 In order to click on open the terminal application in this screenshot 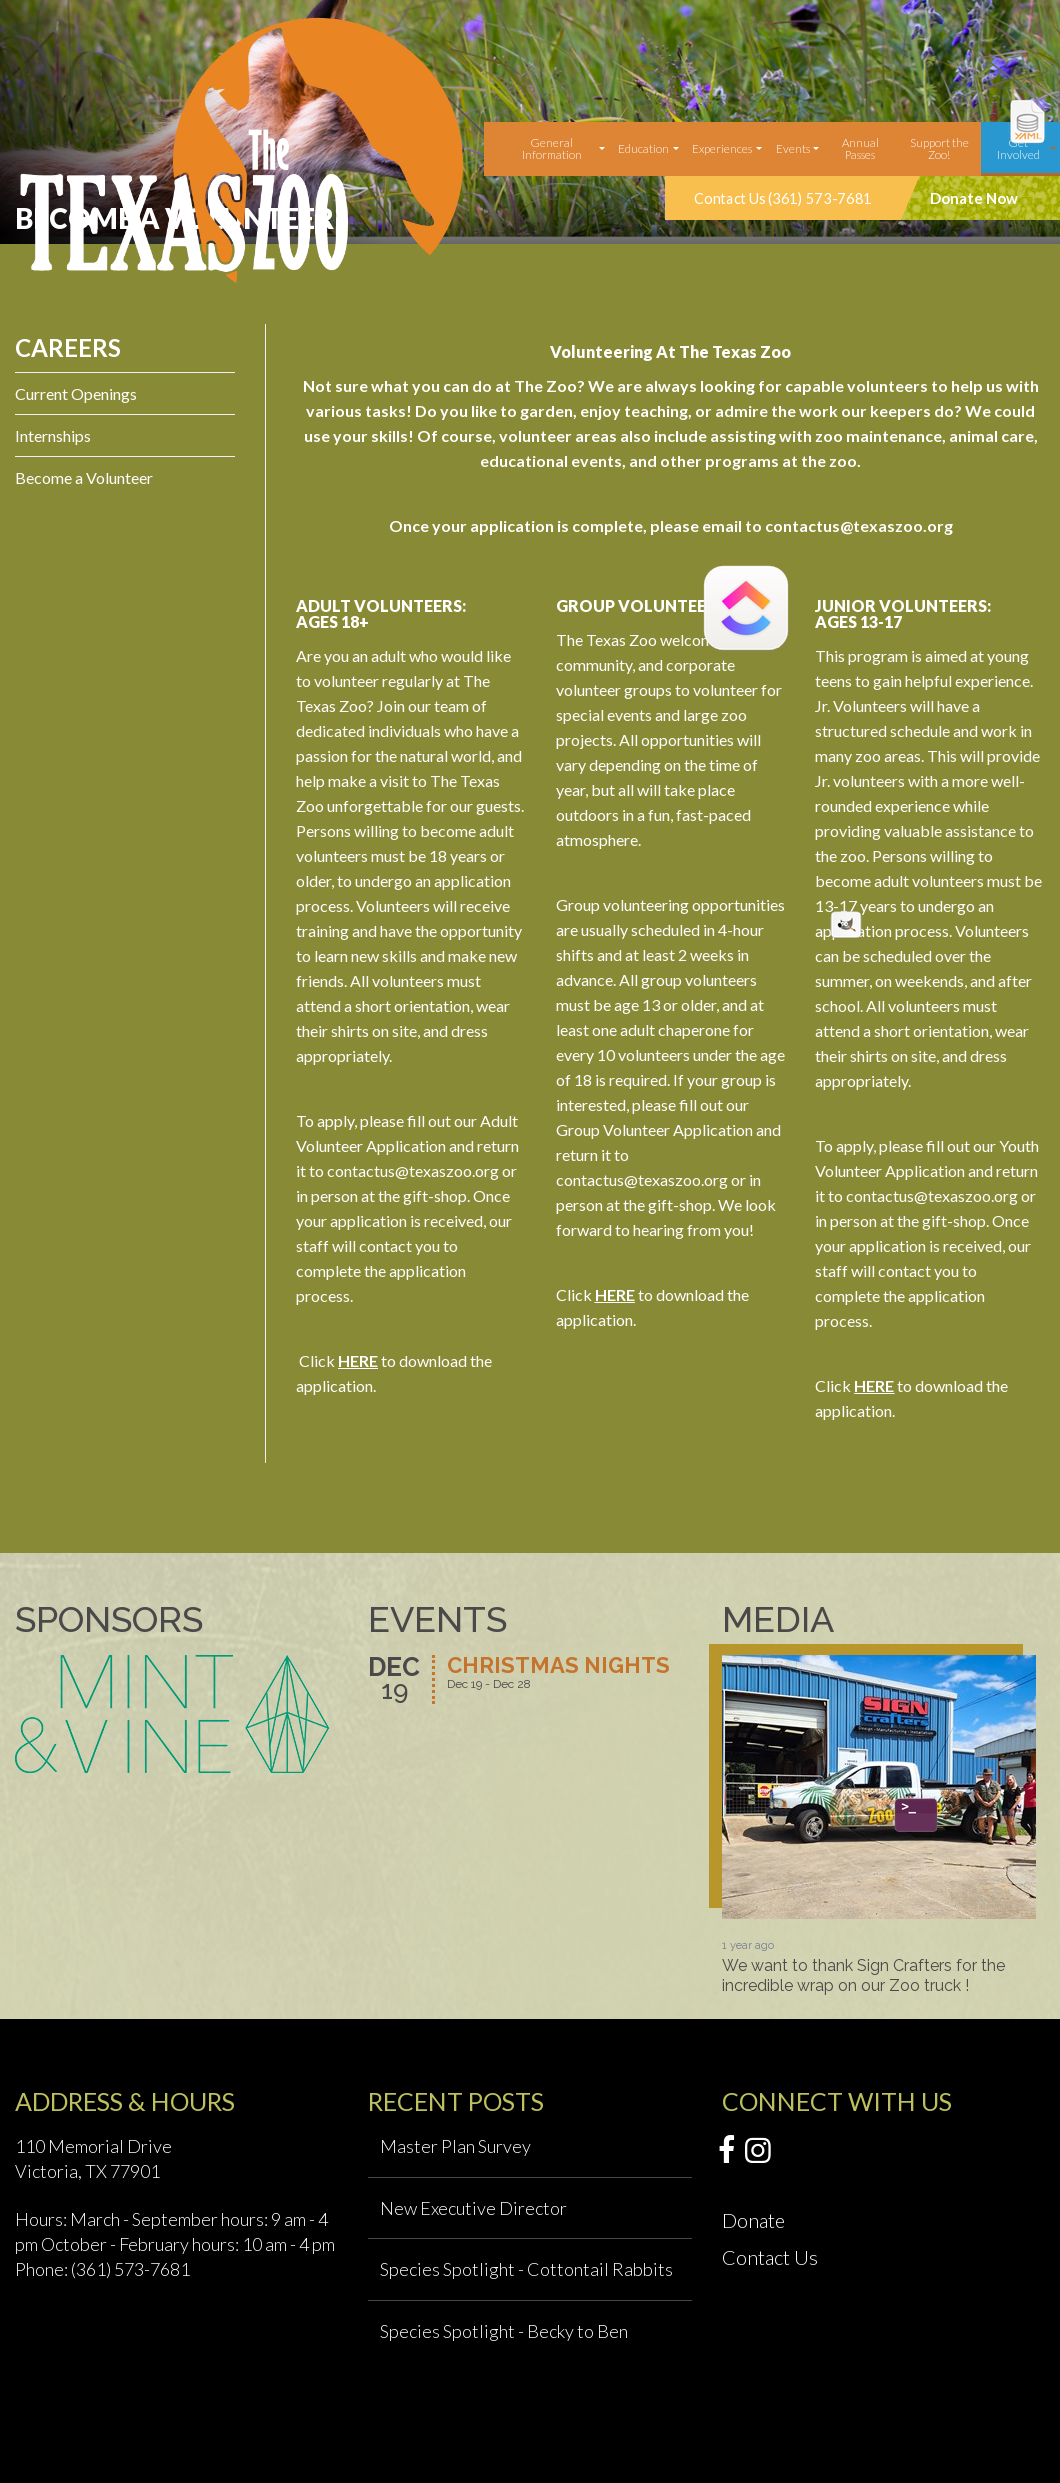, I will do `click(916, 1815)`.